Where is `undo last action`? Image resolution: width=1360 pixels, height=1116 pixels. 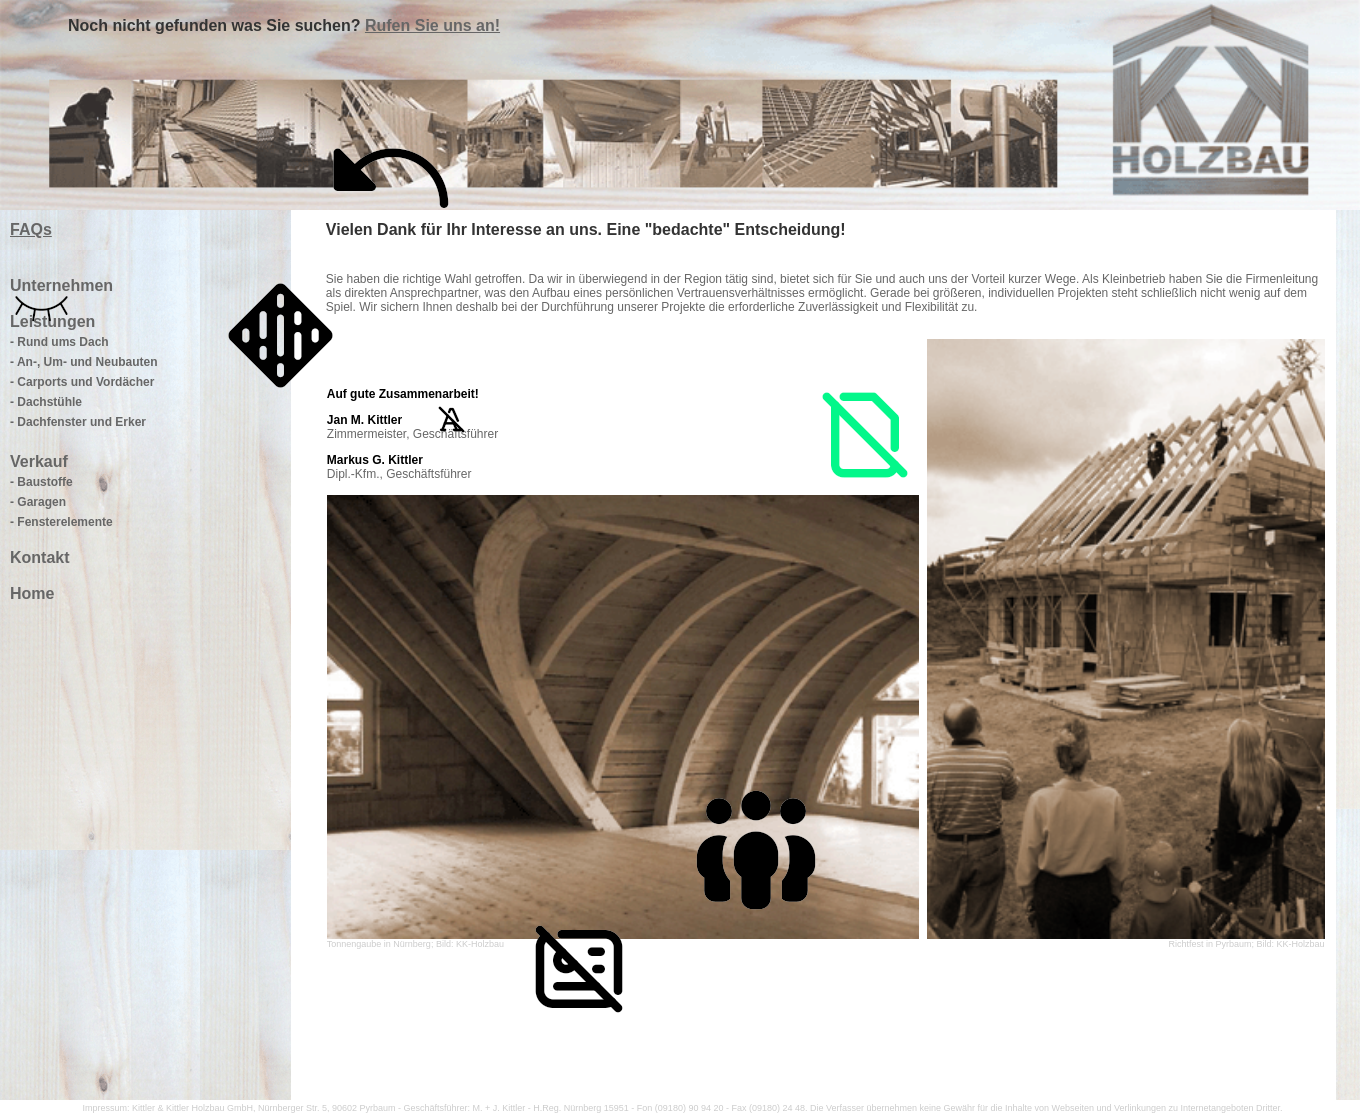
undo last action is located at coordinates (393, 174).